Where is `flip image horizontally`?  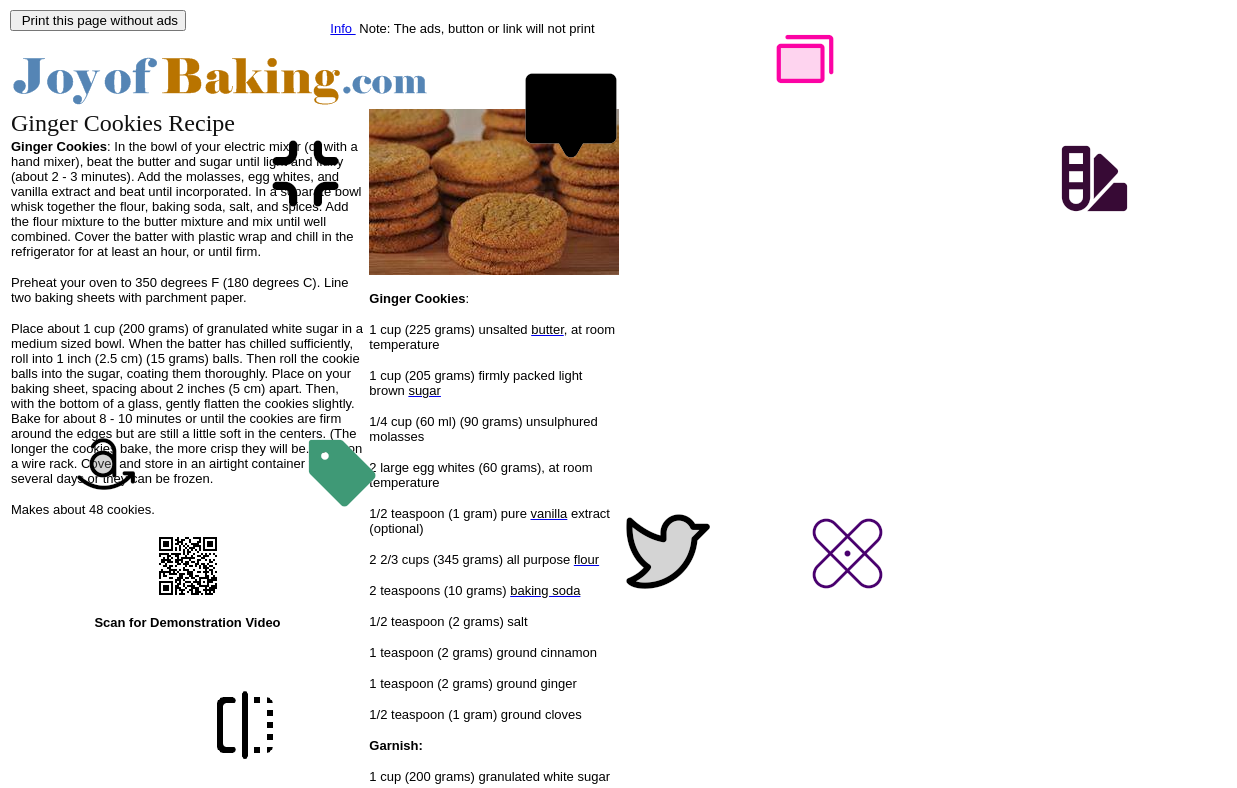
flip image horizontally is located at coordinates (245, 725).